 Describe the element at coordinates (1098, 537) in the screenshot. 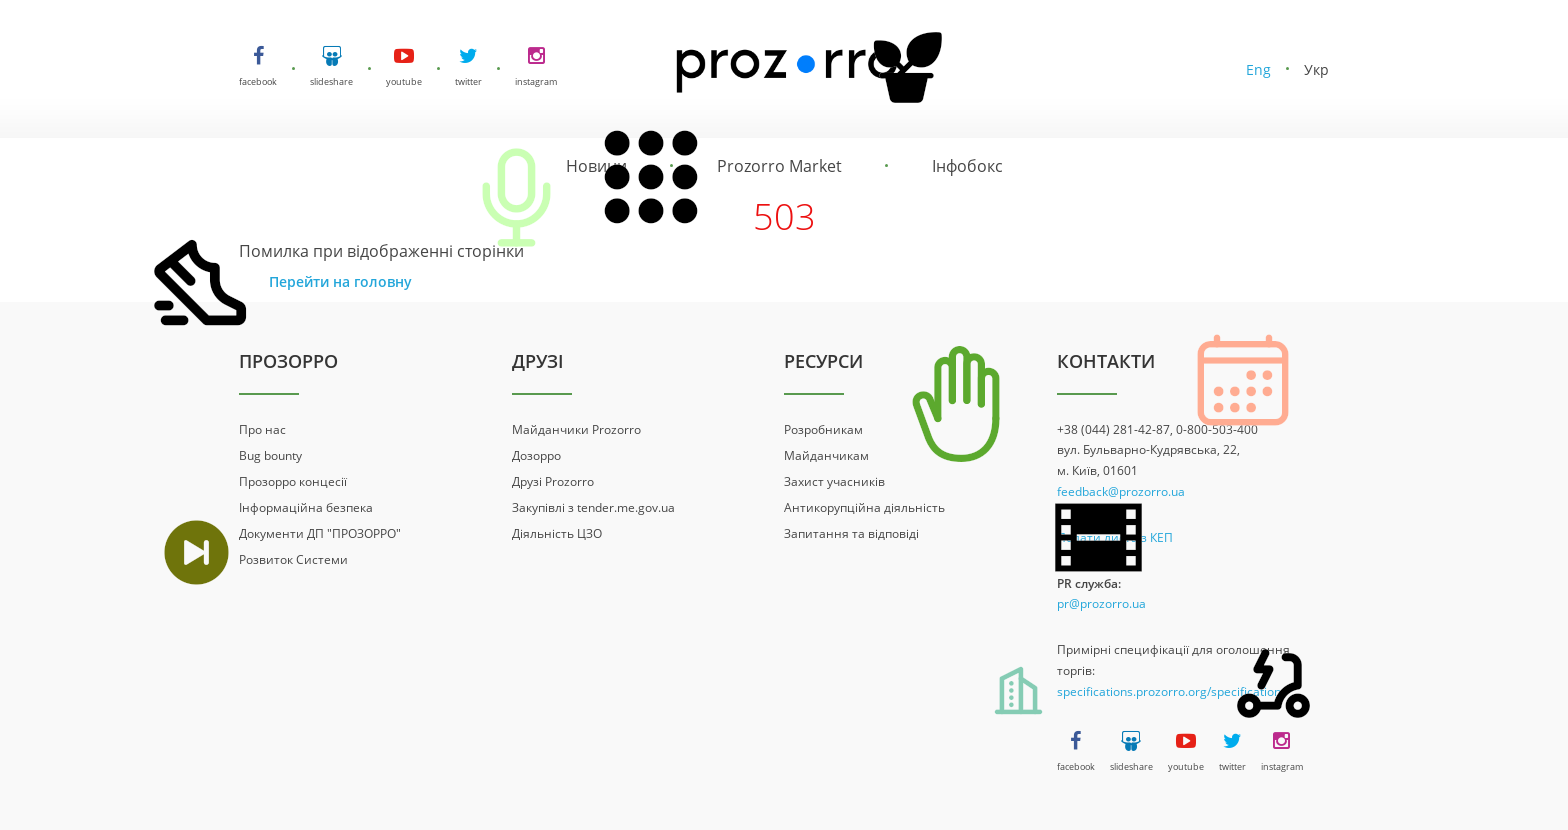

I see `access video or film content` at that location.